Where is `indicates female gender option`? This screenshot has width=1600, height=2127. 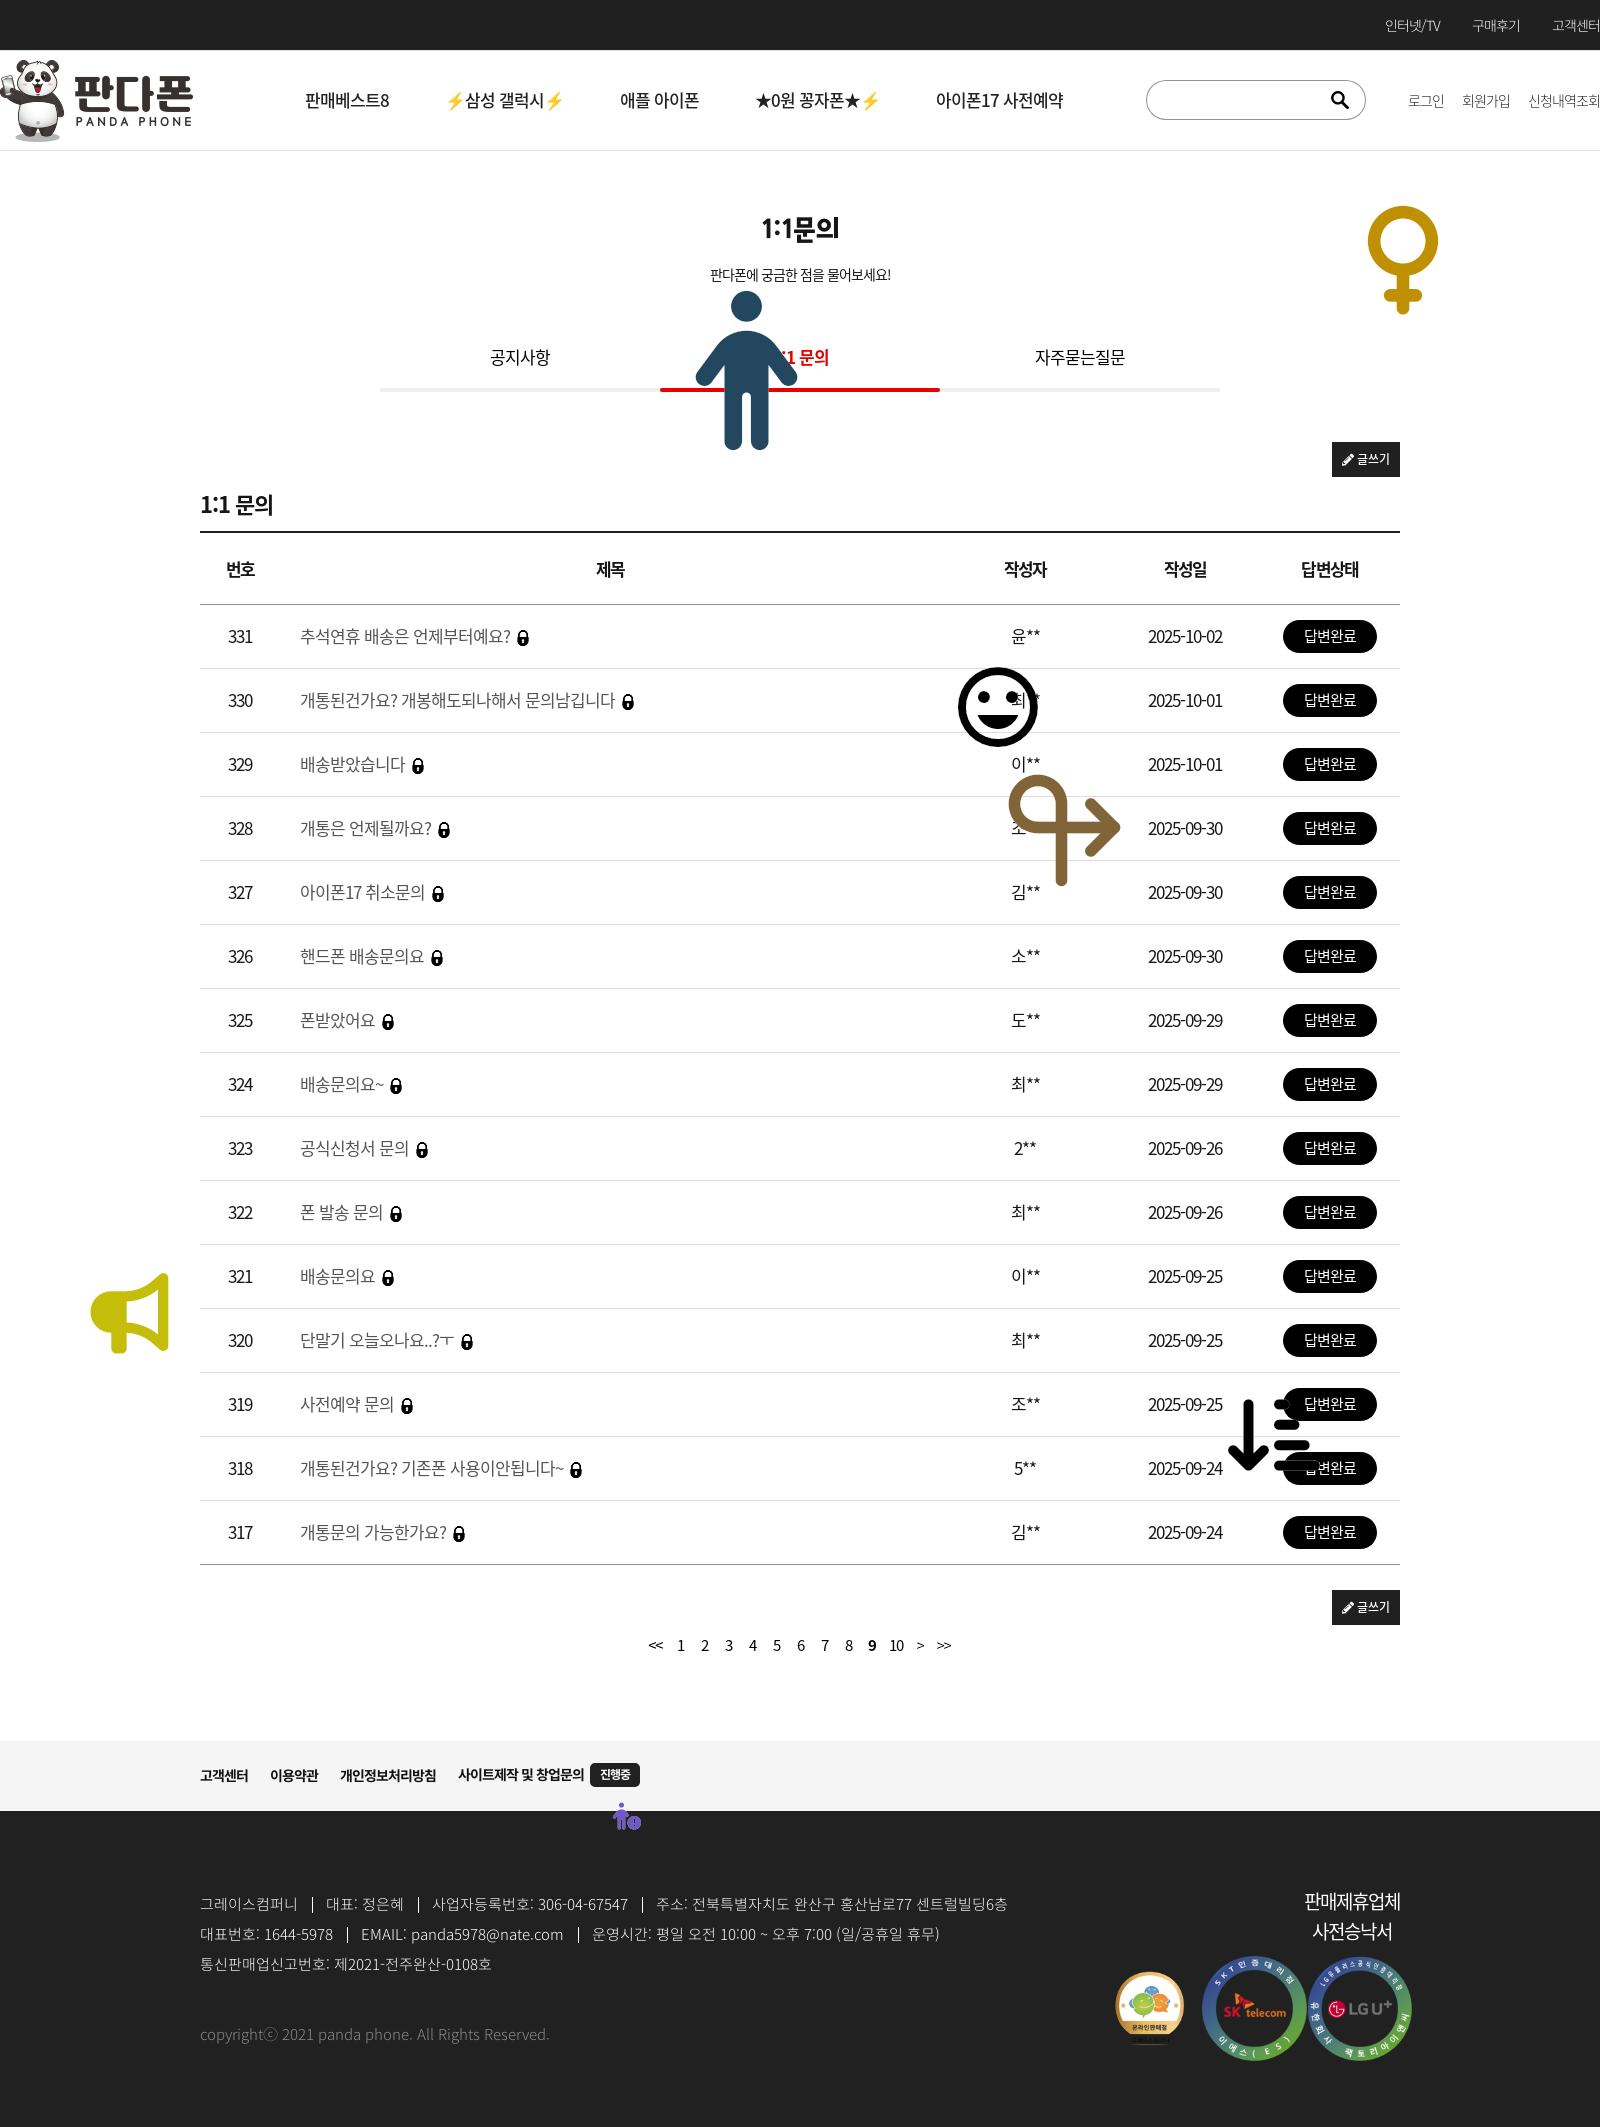 indicates female gender option is located at coordinates (1403, 257).